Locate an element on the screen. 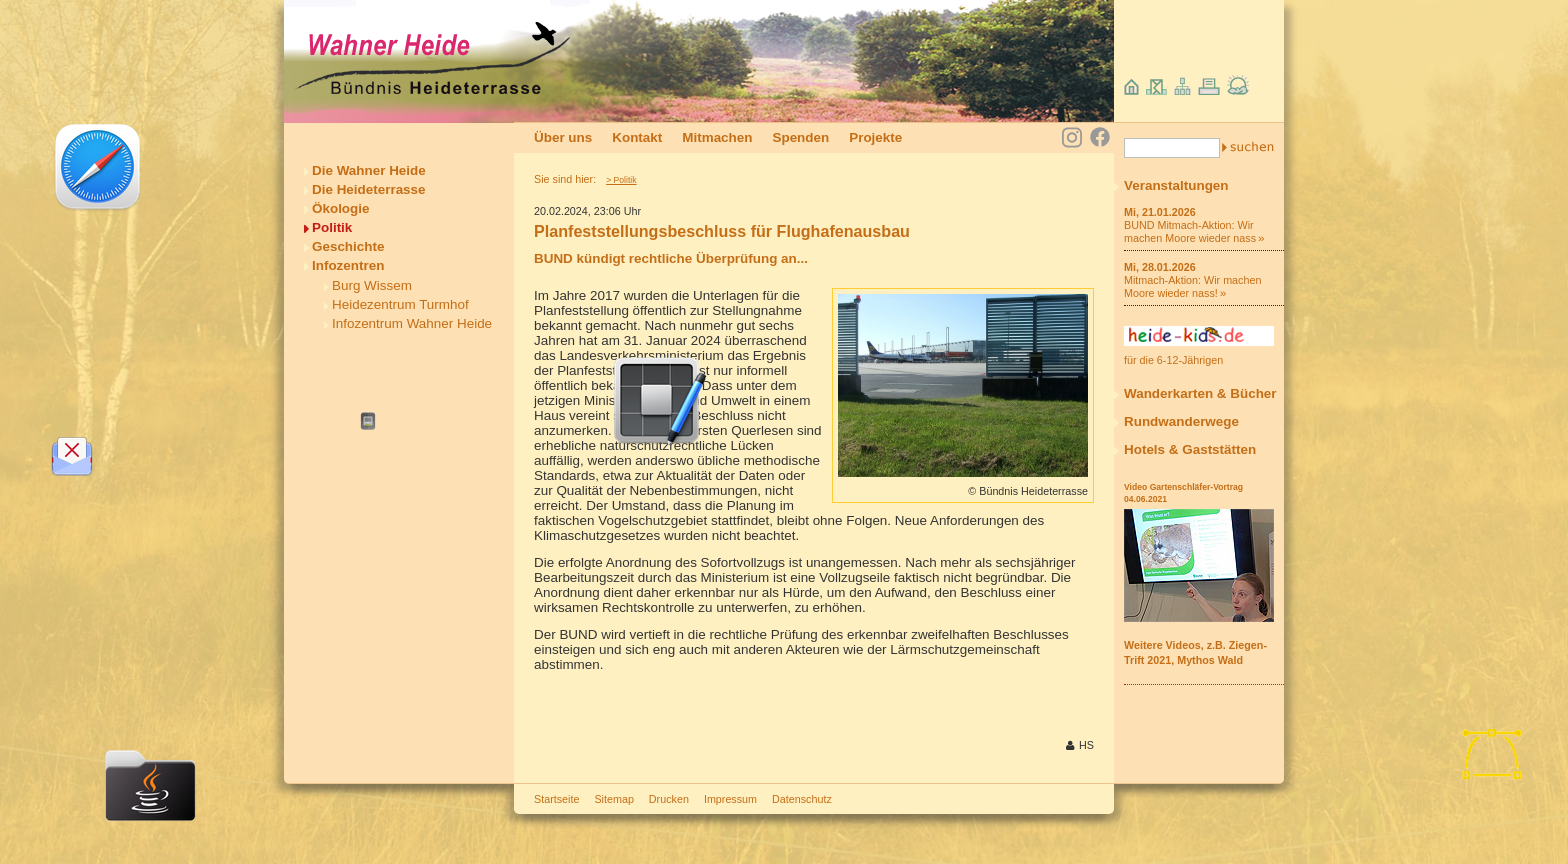 The image size is (1568, 864). open Safari web browser is located at coordinates (97, 166).